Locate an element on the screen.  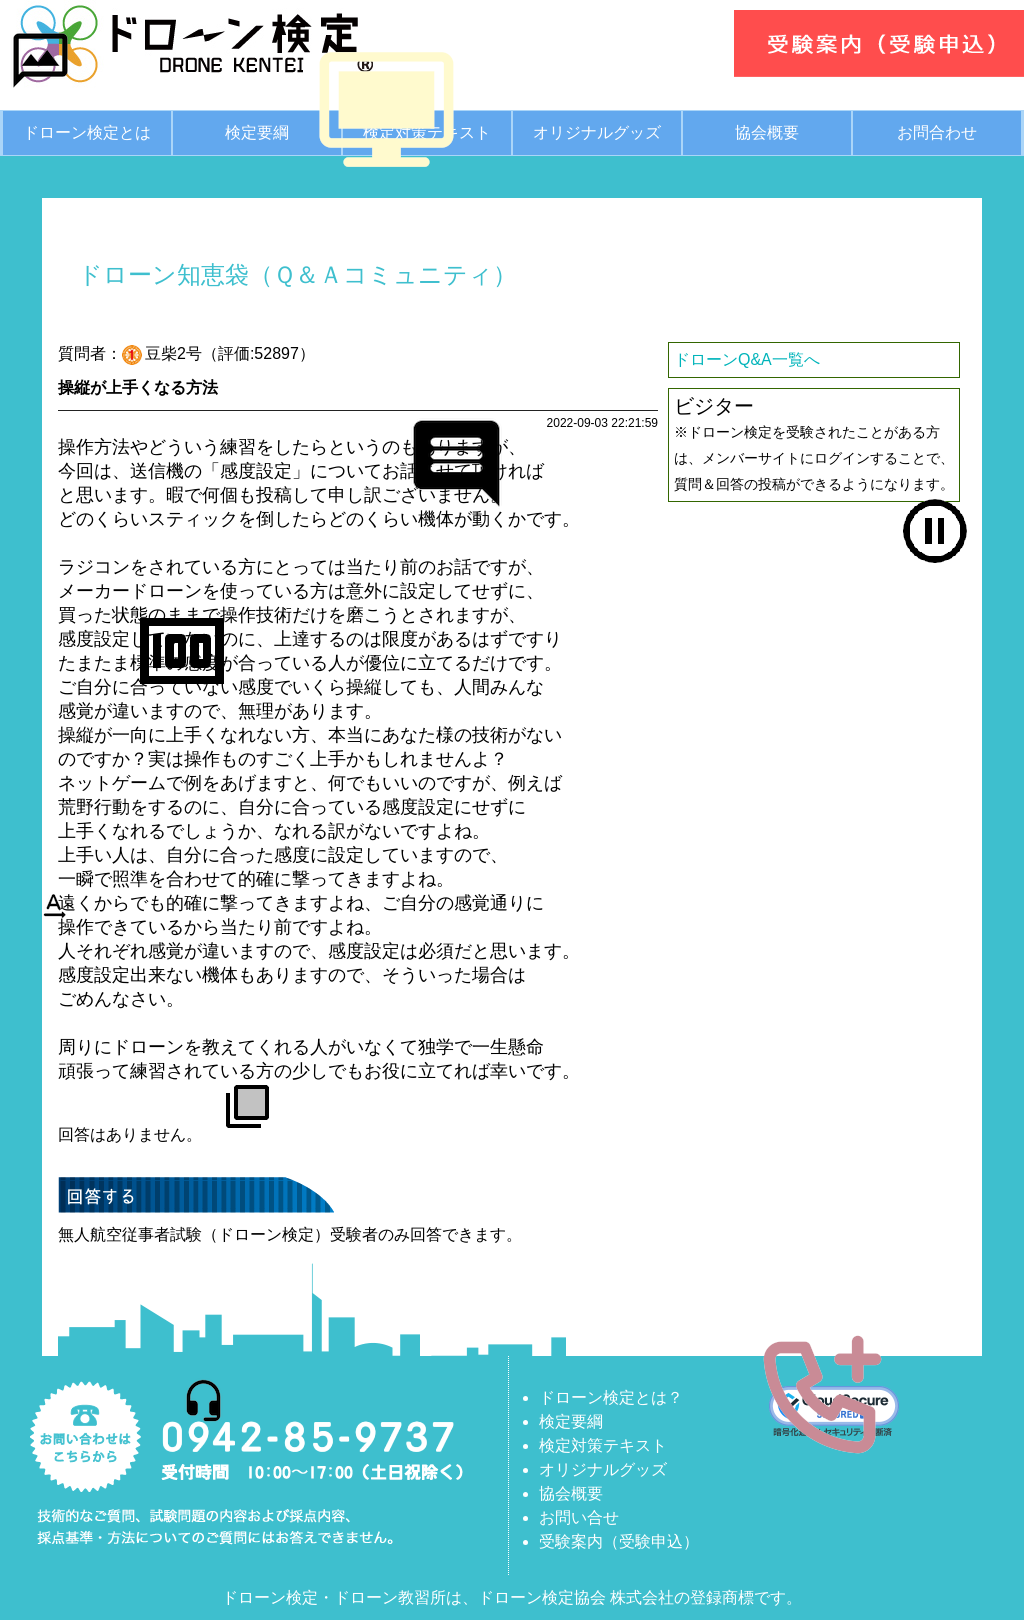
view stacked or layered content is located at coordinates (247, 1106).